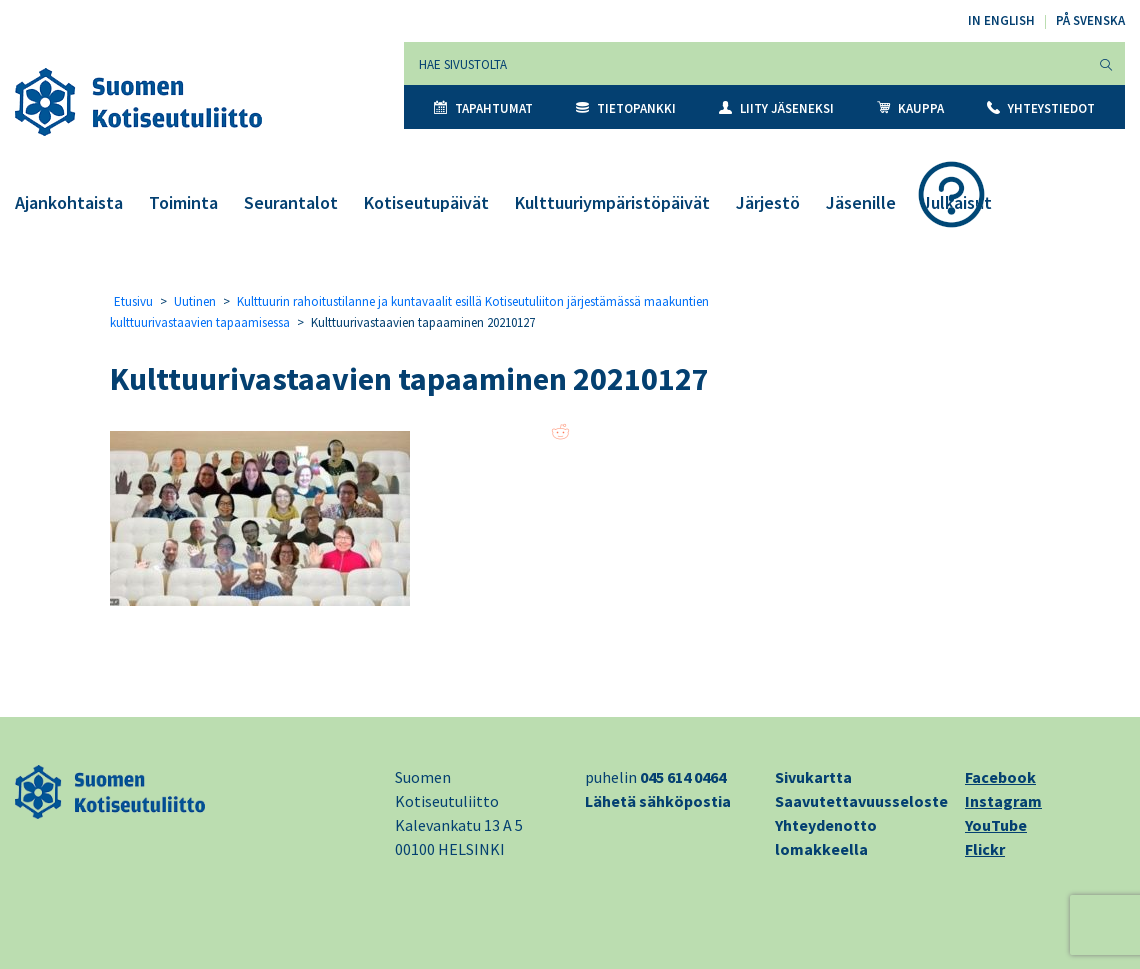 The image size is (1140, 969). Describe the element at coordinates (951, 194) in the screenshot. I see `access help or support` at that location.